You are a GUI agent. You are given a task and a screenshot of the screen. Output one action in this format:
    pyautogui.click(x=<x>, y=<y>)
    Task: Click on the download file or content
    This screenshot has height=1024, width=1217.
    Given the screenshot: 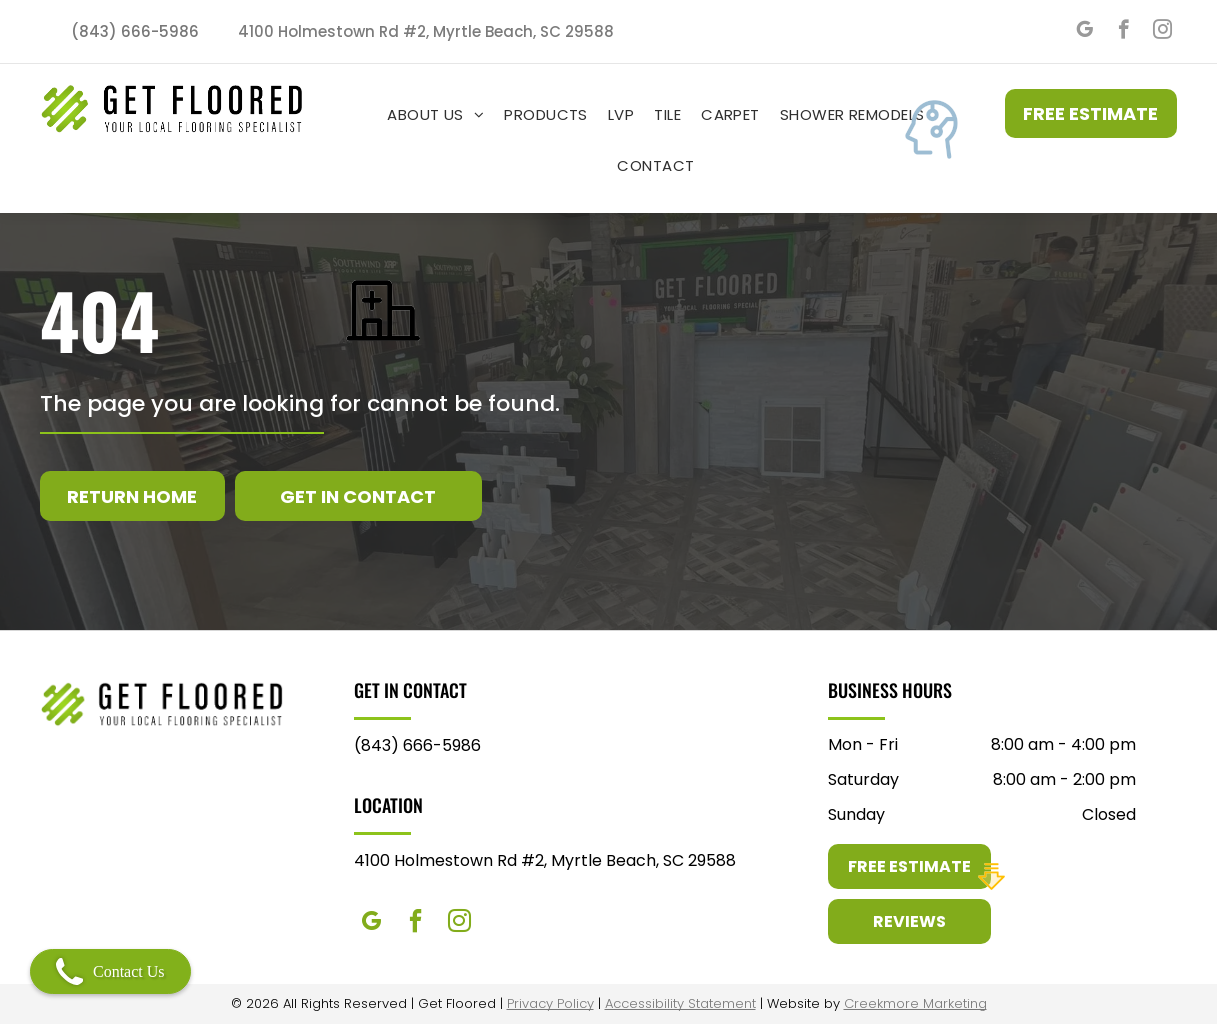 What is the action you would take?
    pyautogui.click(x=991, y=875)
    